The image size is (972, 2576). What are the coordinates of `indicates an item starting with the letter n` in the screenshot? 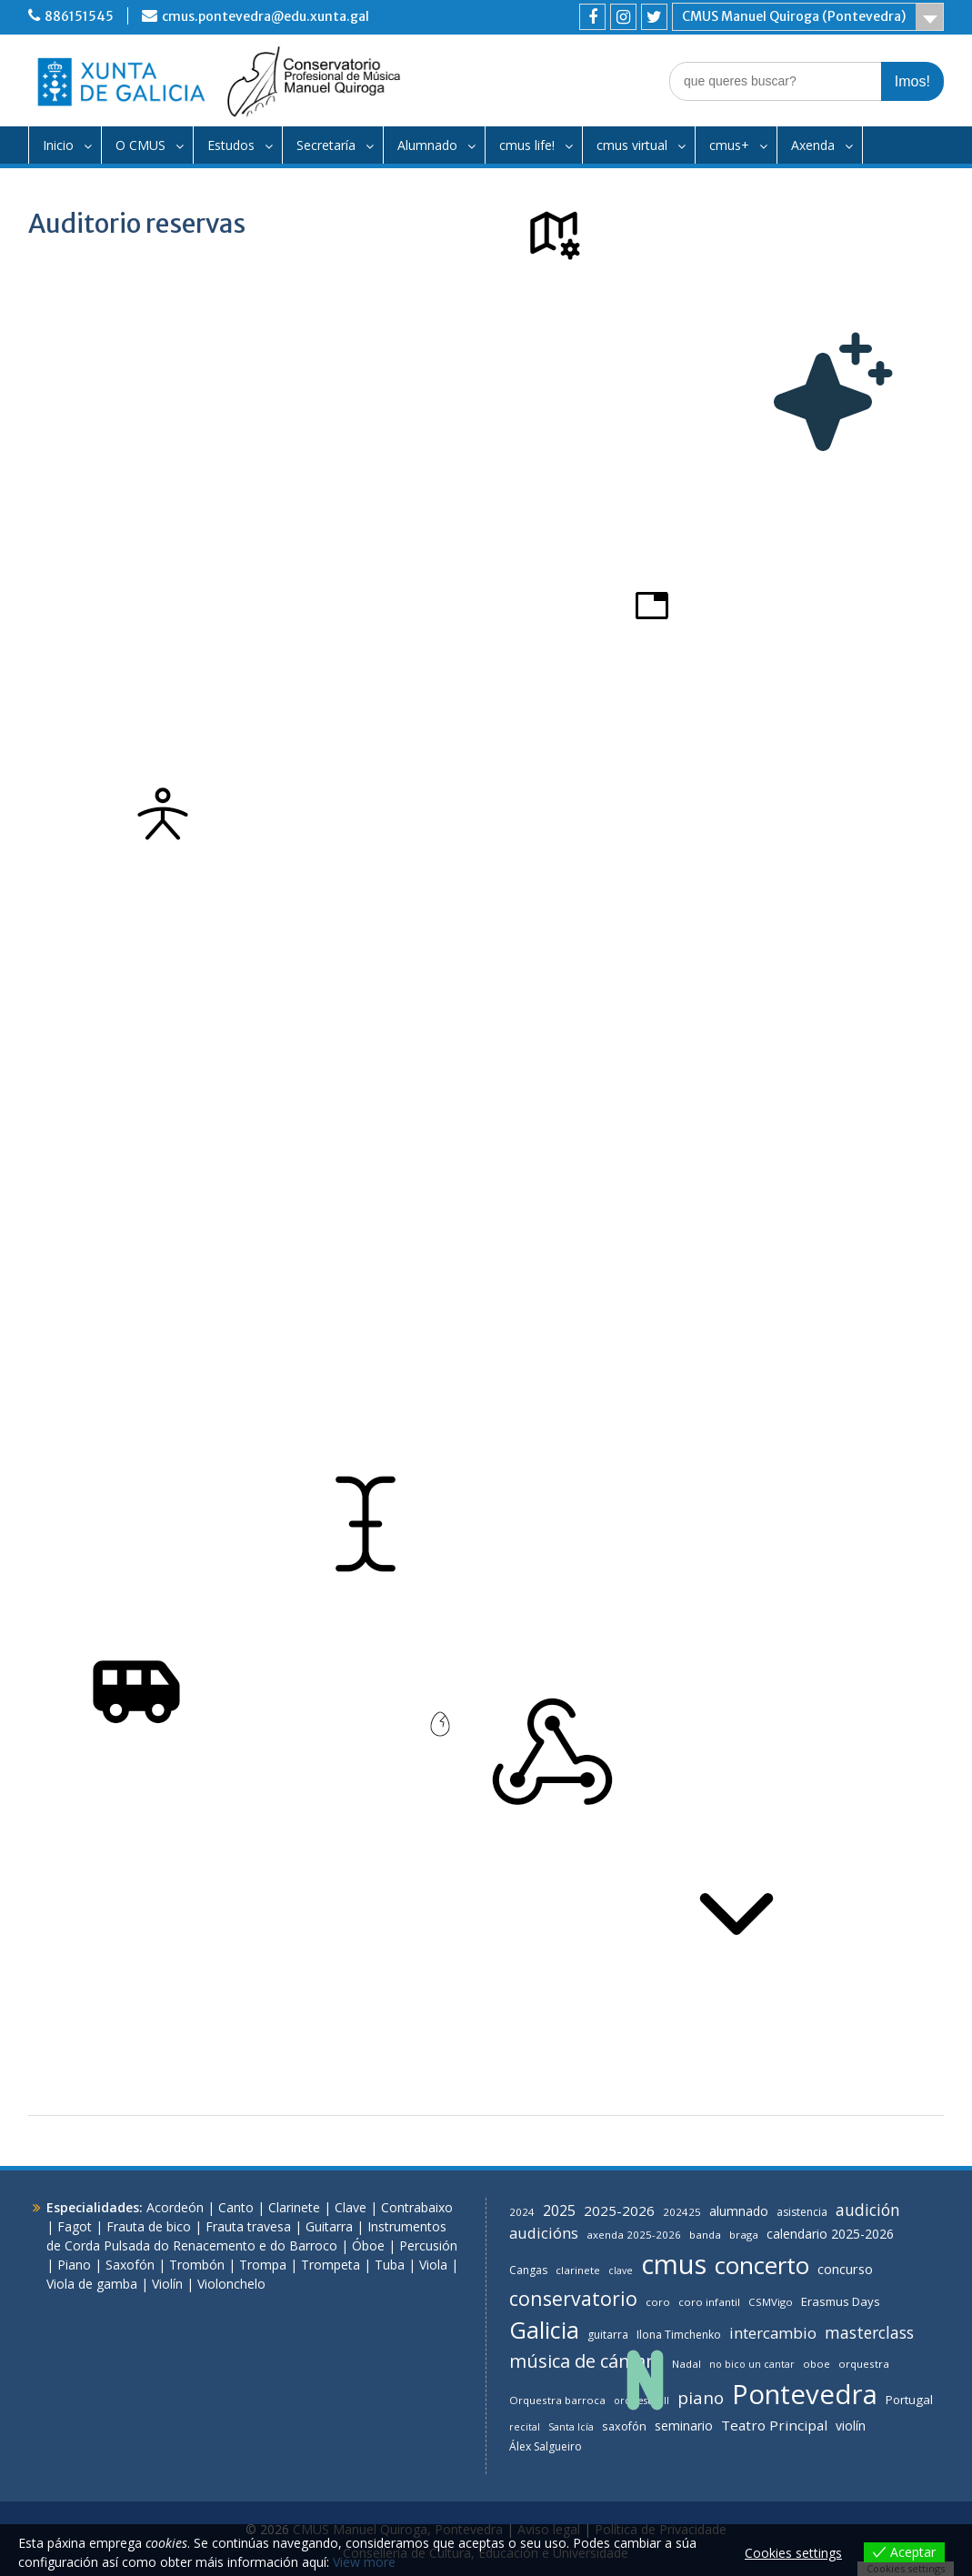 It's located at (645, 2380).